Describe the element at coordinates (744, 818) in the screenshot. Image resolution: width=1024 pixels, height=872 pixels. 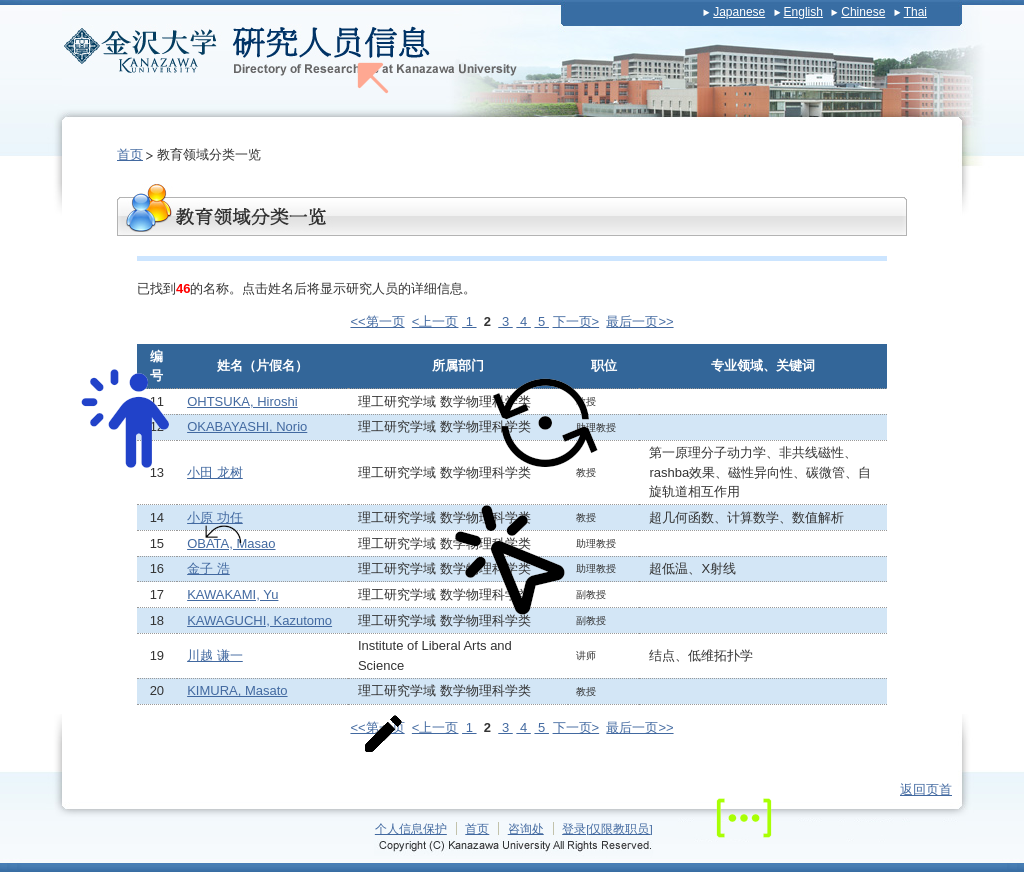
I see `wrap selected code with a snippet or block` at that location.